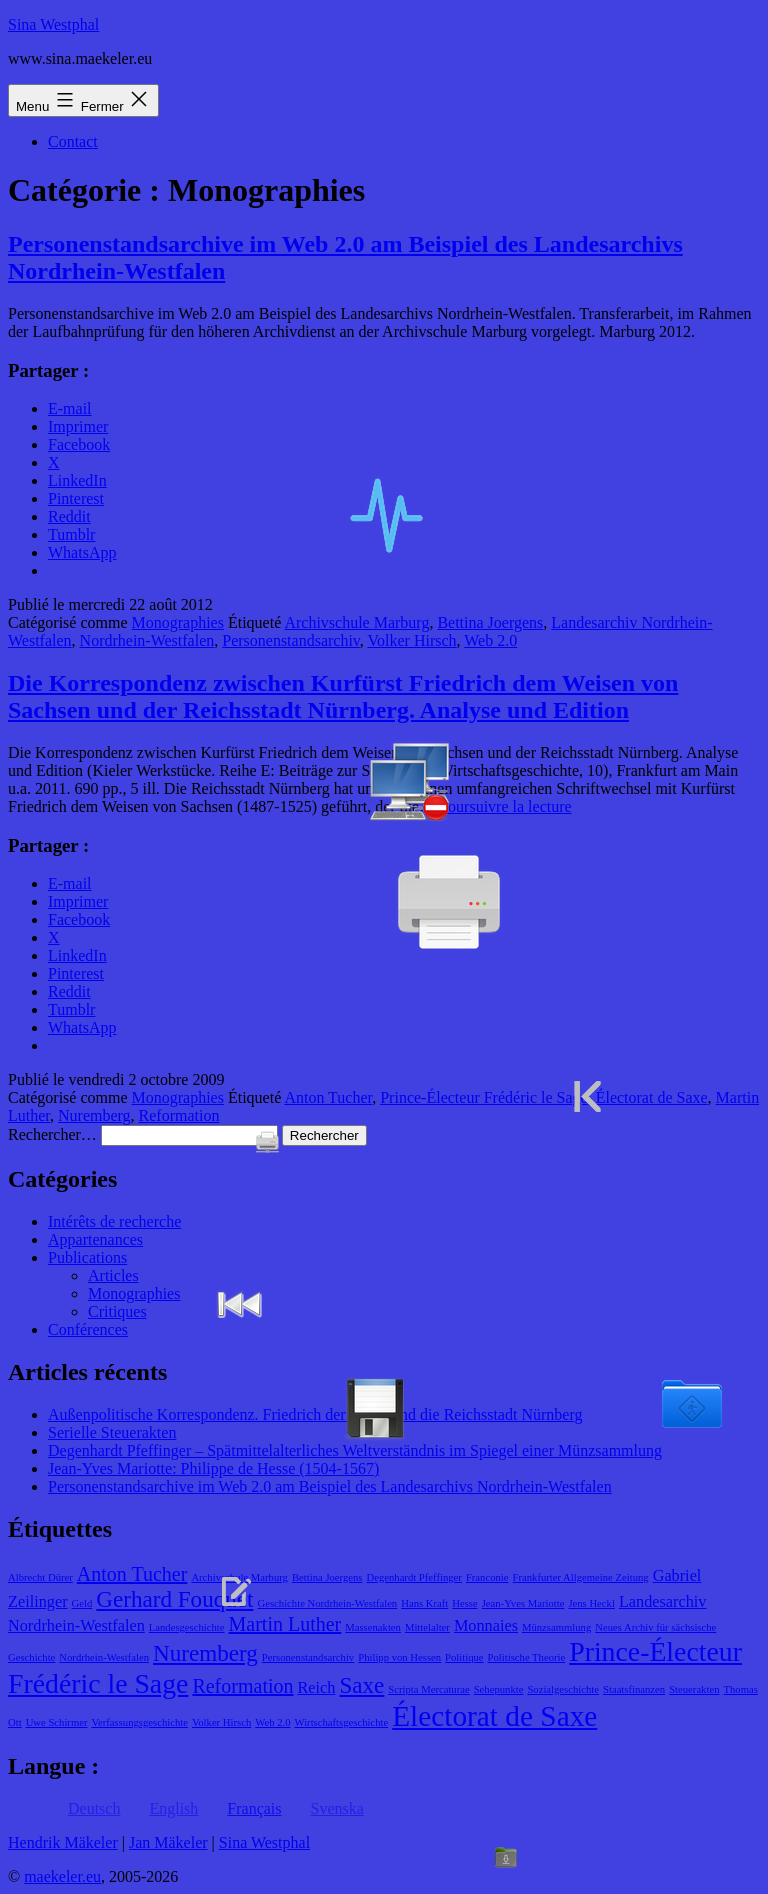 Image resolution: width=768 pixels, height=1894 pixels. What do you see at coordinates (236, 1591) in the screenshot?
I see `open the text editor application` at bounding box center [236, 1591].